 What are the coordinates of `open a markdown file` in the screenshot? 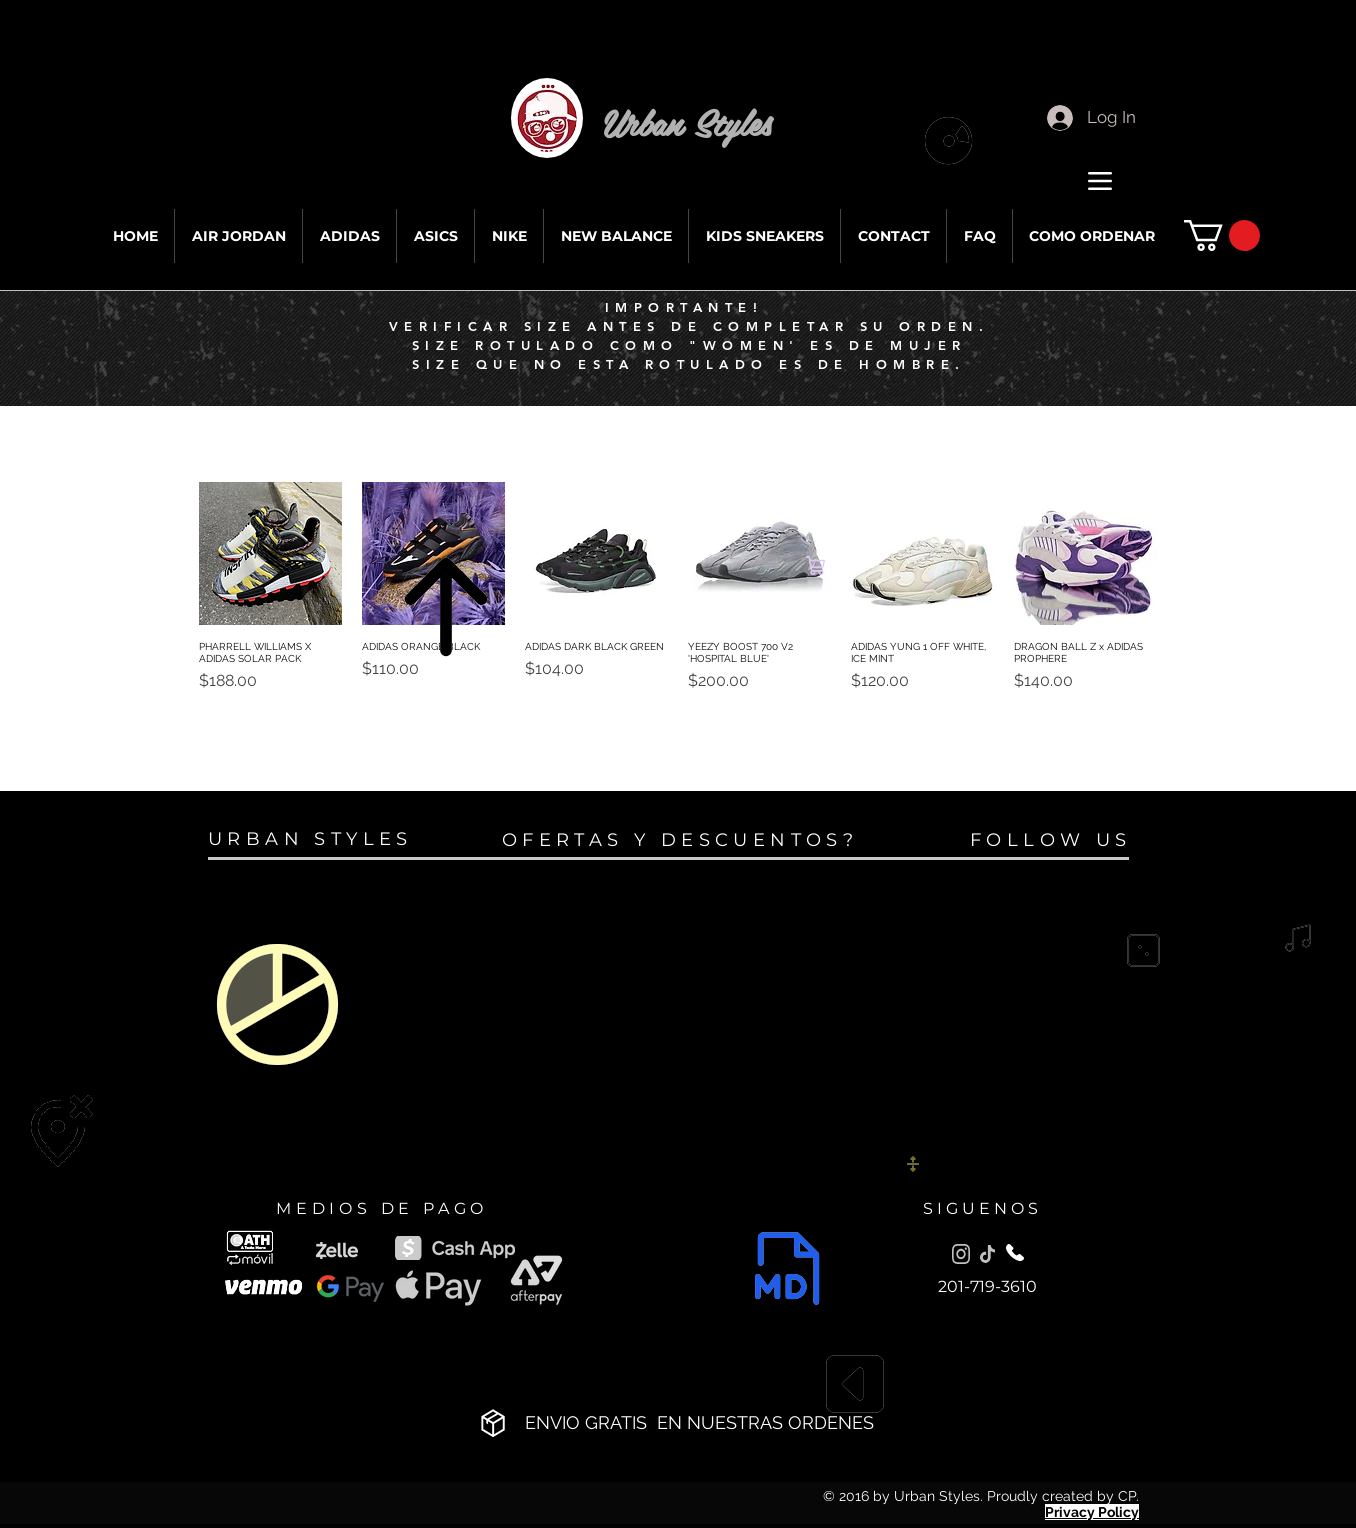 It's located at (788, 1268).